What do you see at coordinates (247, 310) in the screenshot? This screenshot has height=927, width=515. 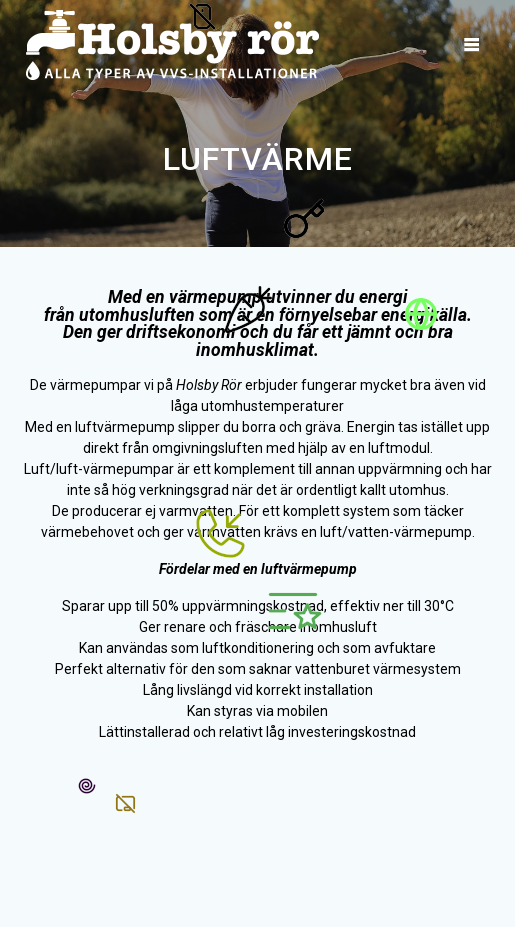 I see `browse vegetable or produce category` at bounding box center [247, 310].